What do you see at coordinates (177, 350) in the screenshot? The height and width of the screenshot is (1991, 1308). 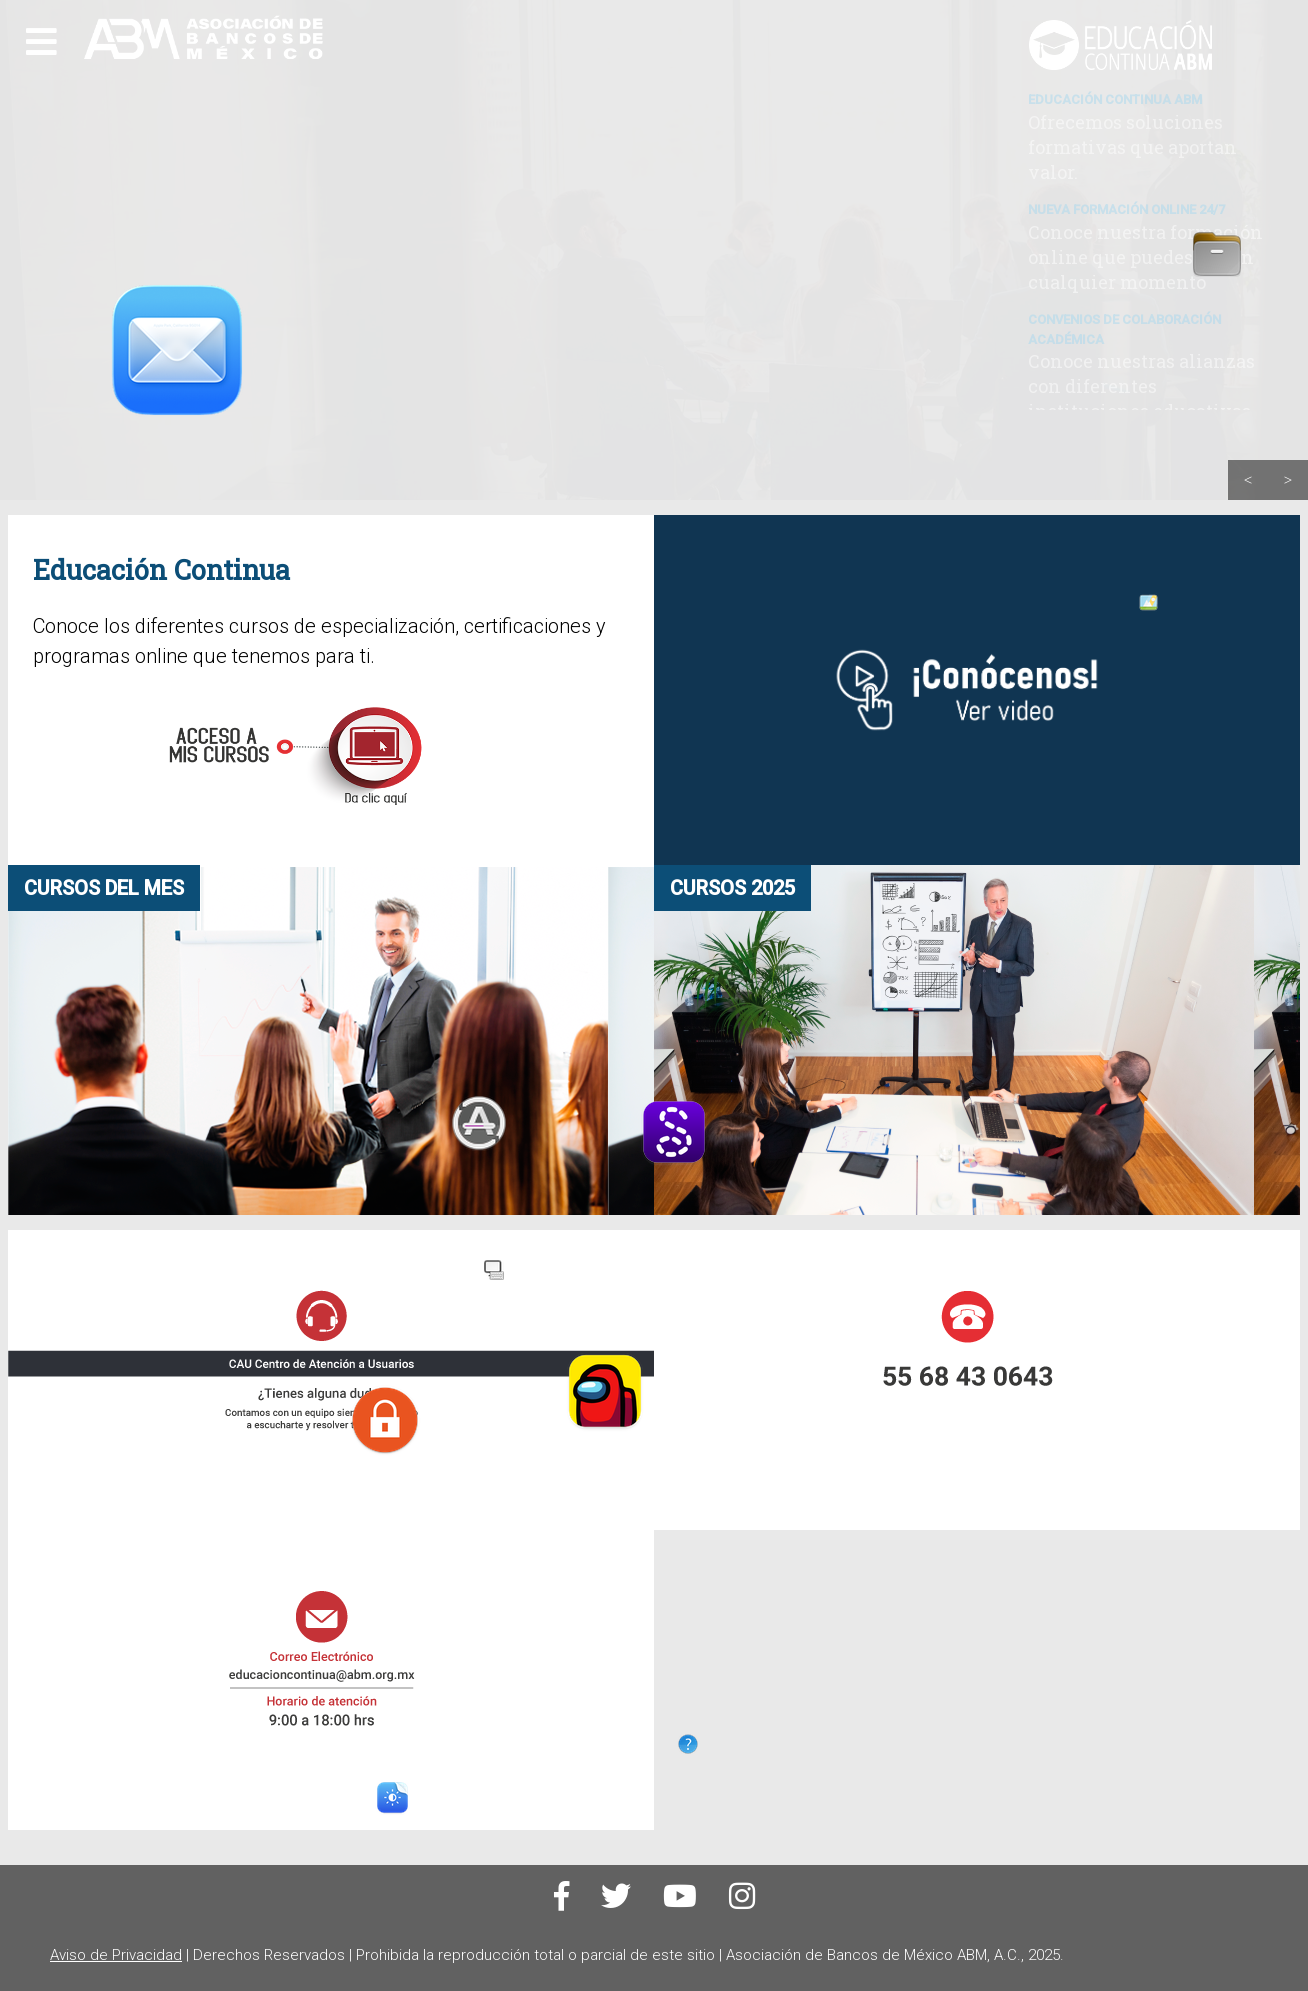 I see `open the Mail app` at bounding box center [177, 350].